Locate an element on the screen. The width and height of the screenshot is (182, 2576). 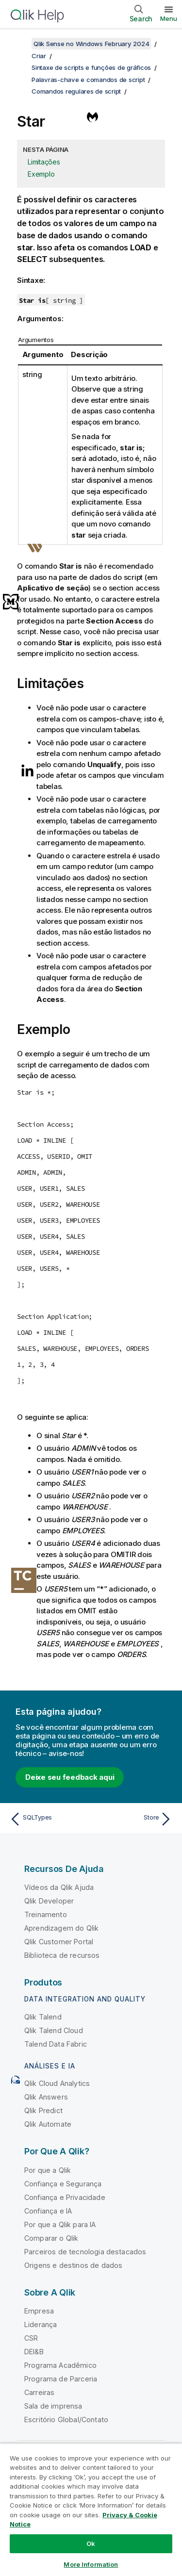
open teamcity build server is located at coordinates (24, 1580).